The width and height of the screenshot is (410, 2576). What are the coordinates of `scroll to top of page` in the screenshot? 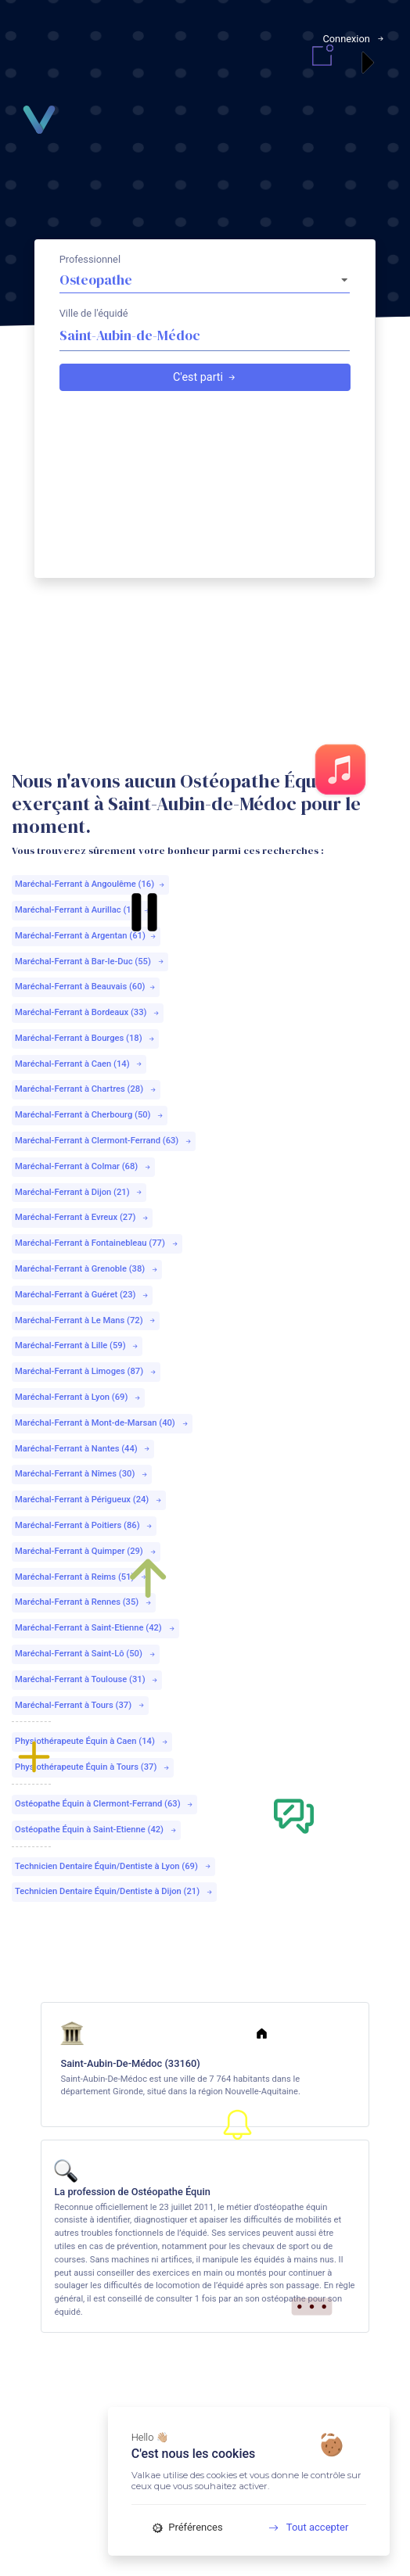 It's located at (147, 1580).